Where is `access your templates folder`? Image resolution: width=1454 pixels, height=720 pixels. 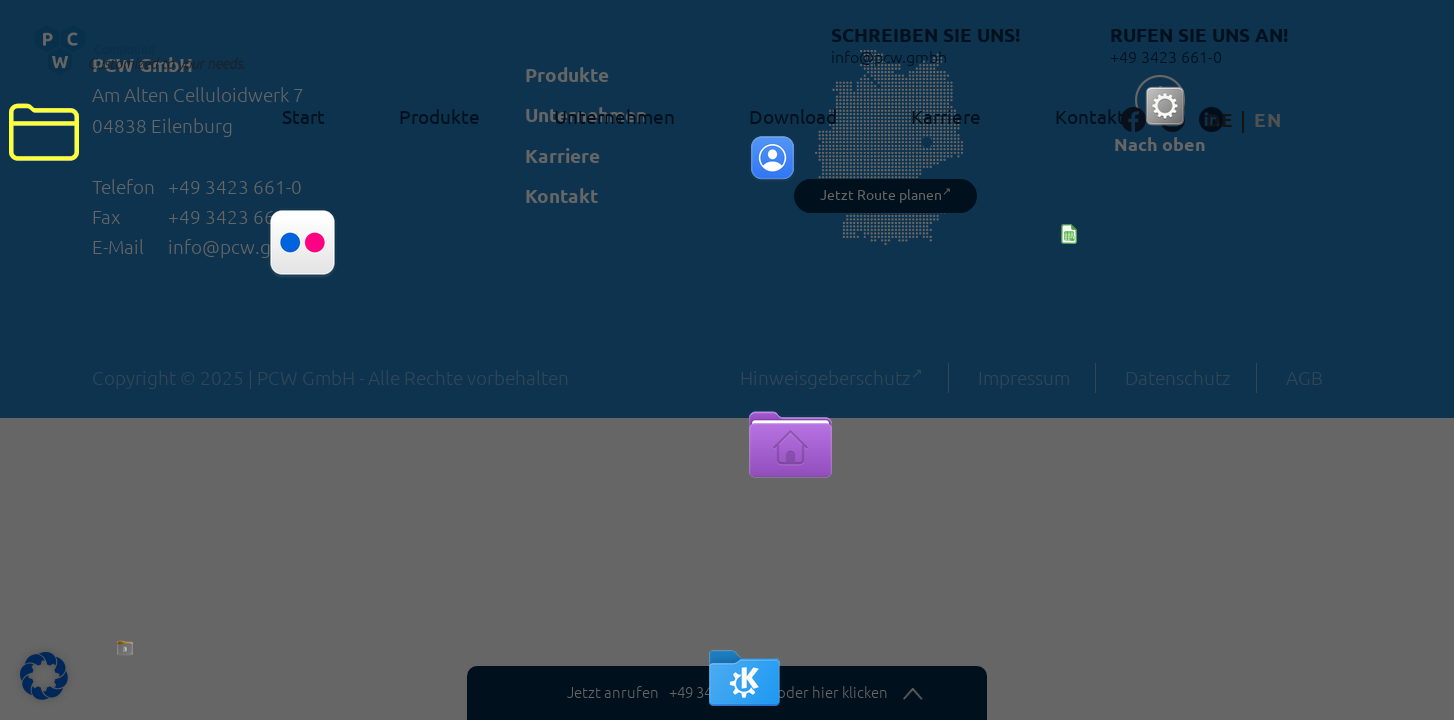 access your templates folder is located at coordinates (125, 648).